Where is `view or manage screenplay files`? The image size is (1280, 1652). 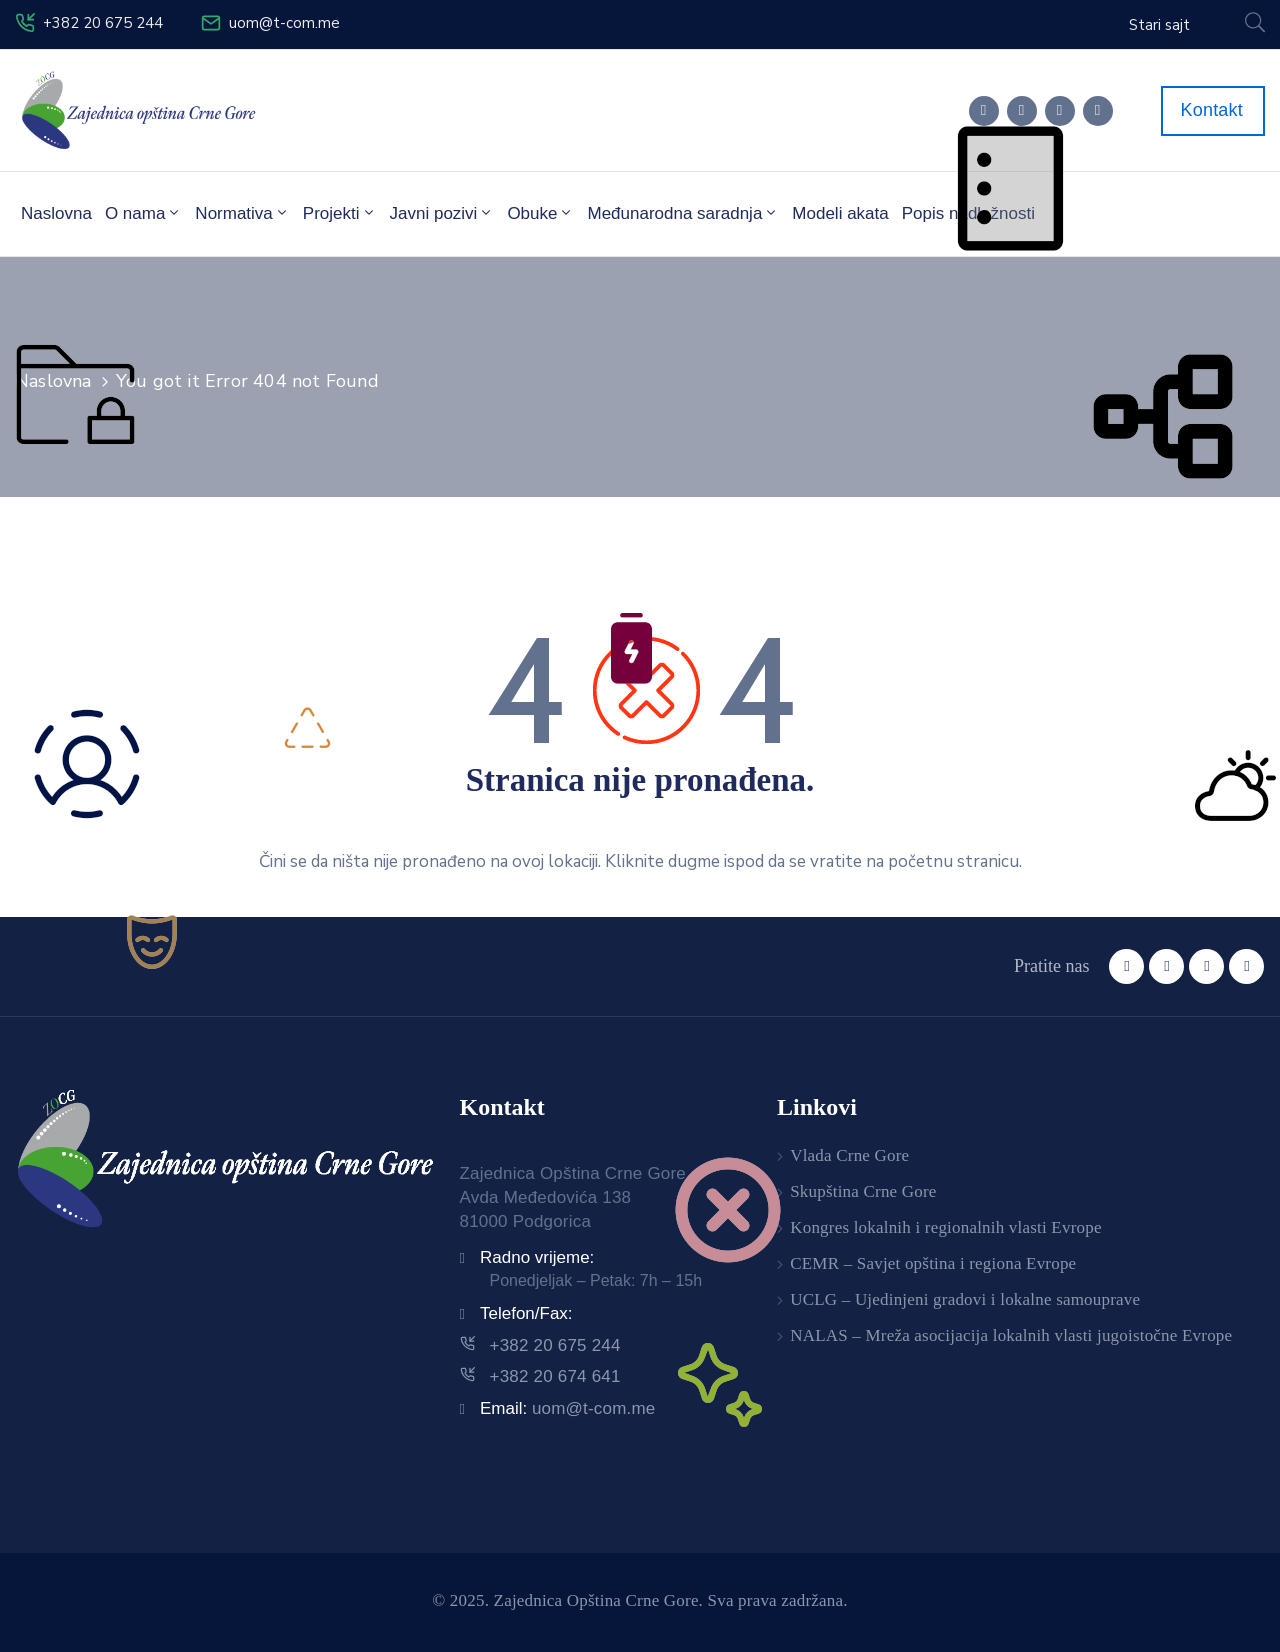 view or manage screenplay files is located at coordinates (1010, 188).